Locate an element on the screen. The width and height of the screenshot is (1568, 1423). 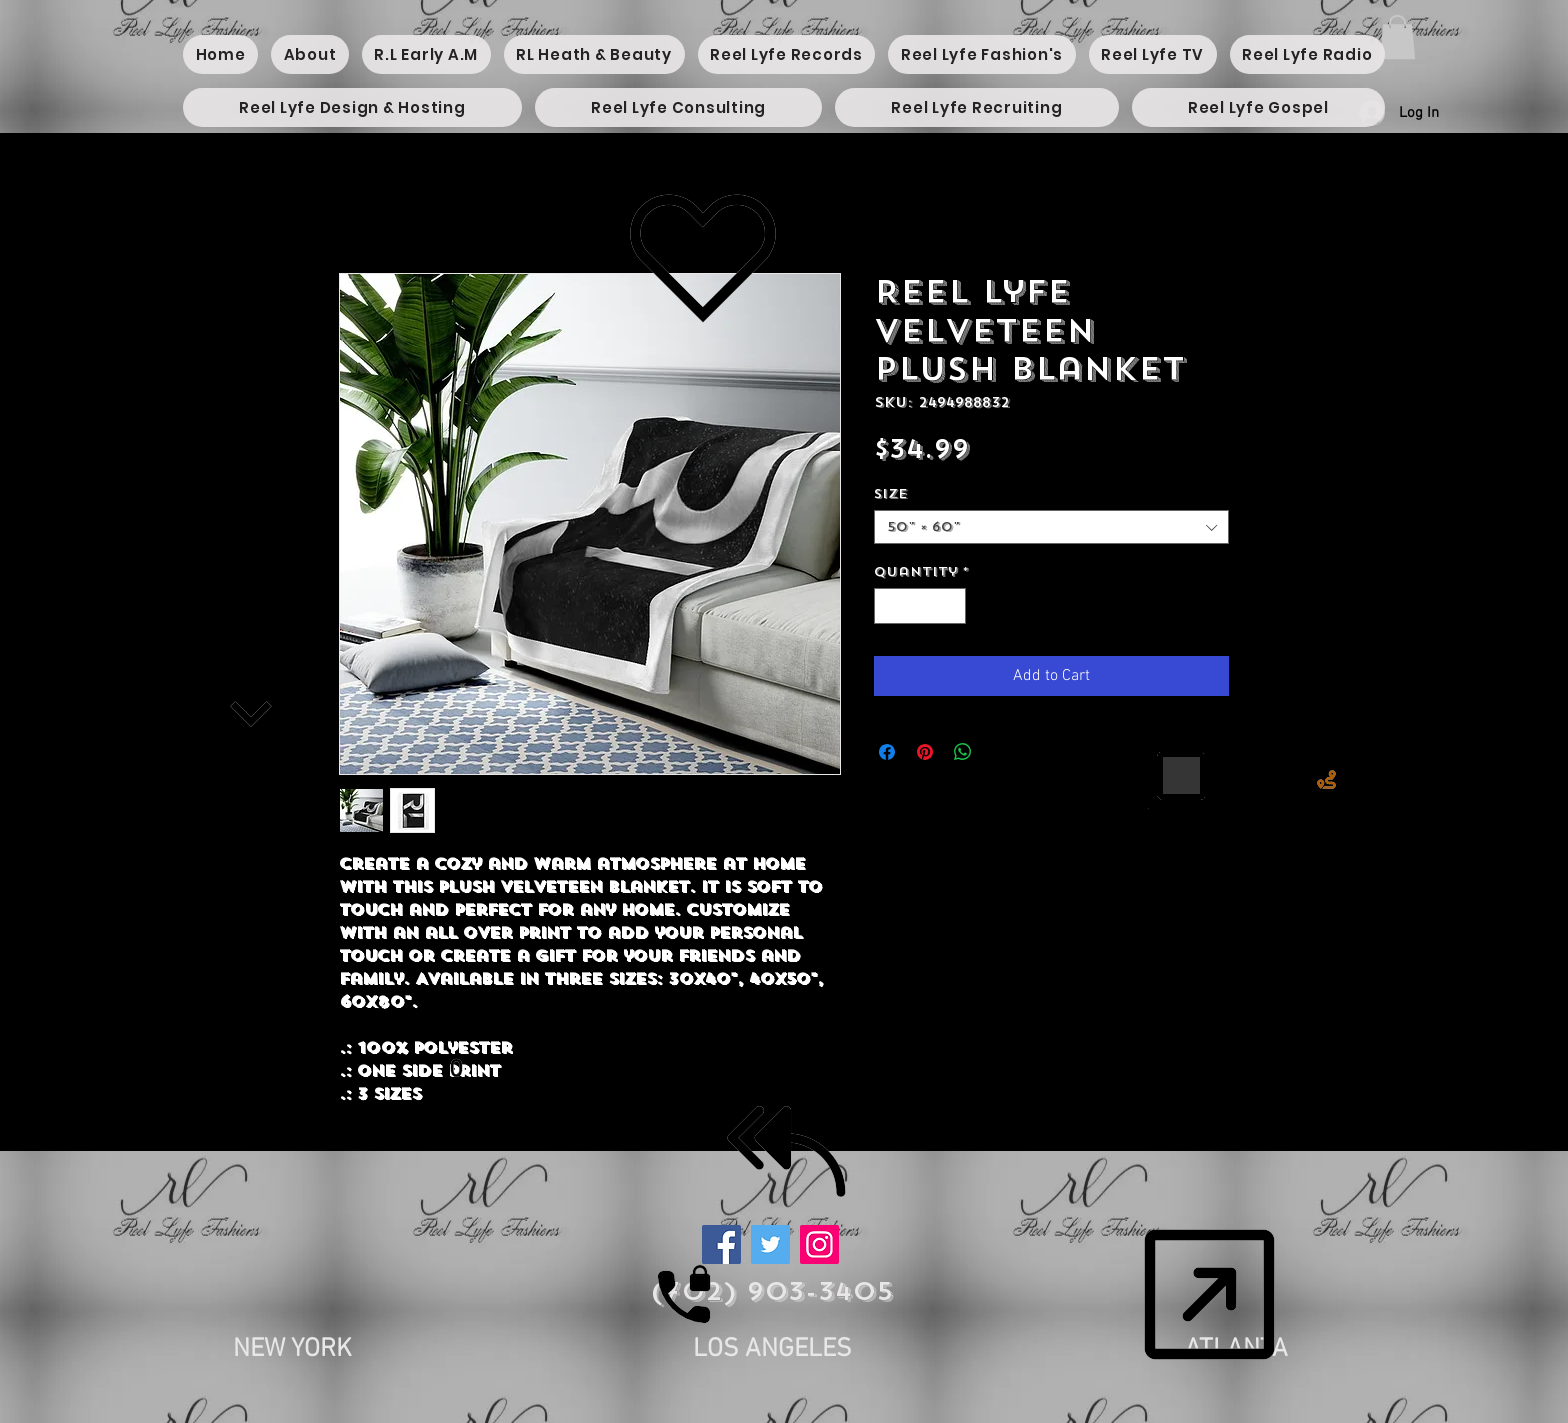
reply all to a message or email is located at coordinates (786, 1151).